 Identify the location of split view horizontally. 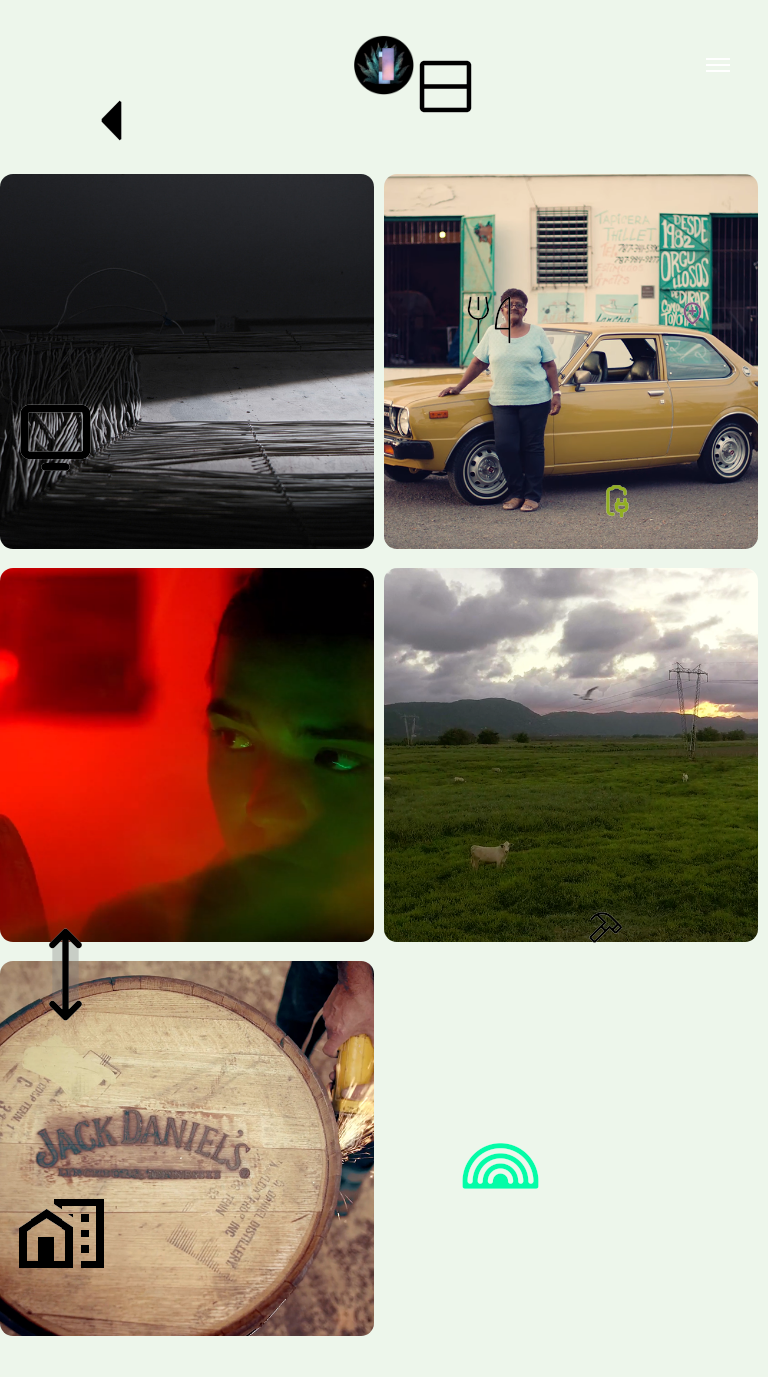
(445, 86).